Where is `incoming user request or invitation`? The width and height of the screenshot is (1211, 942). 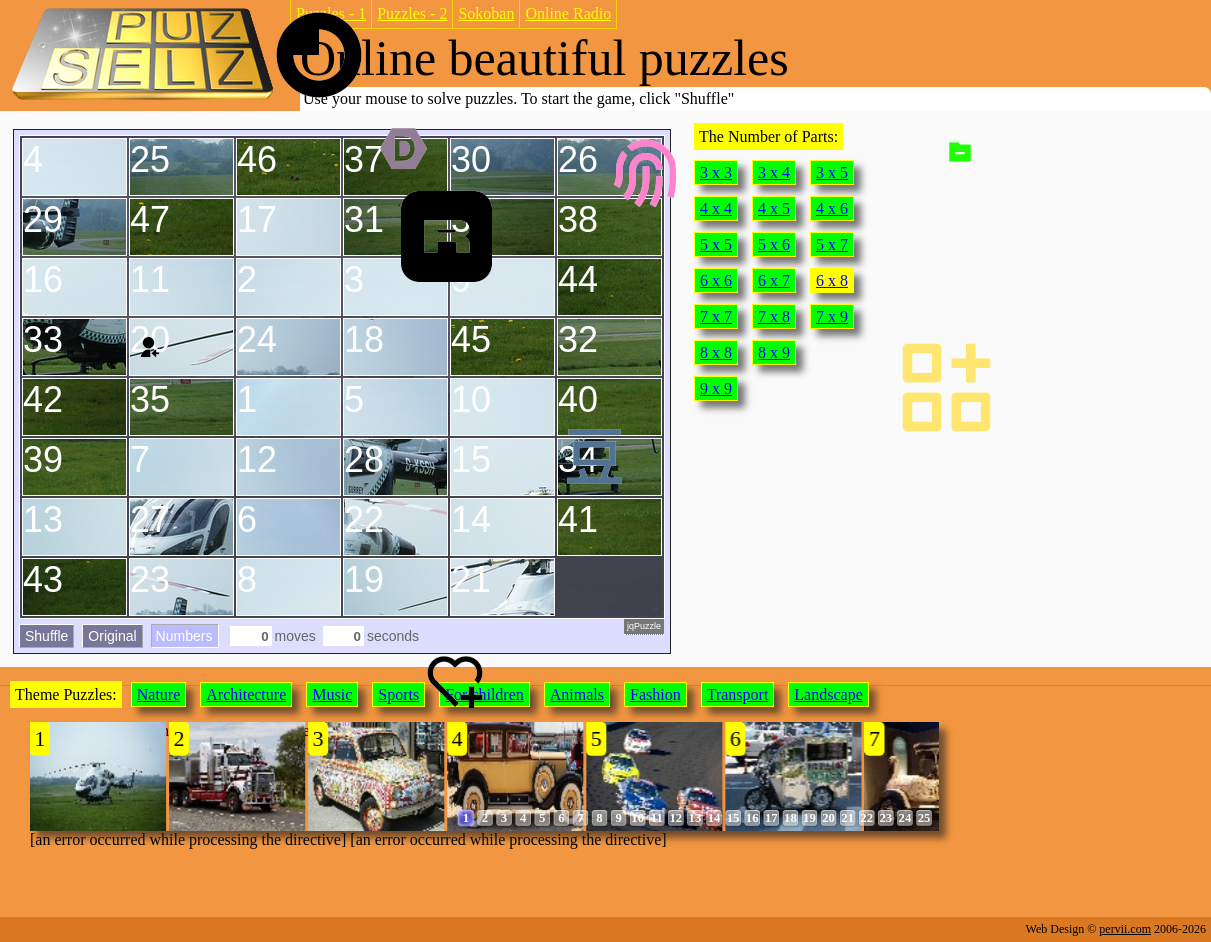
incoming user request or invitation is located at coordinates (148, 347).